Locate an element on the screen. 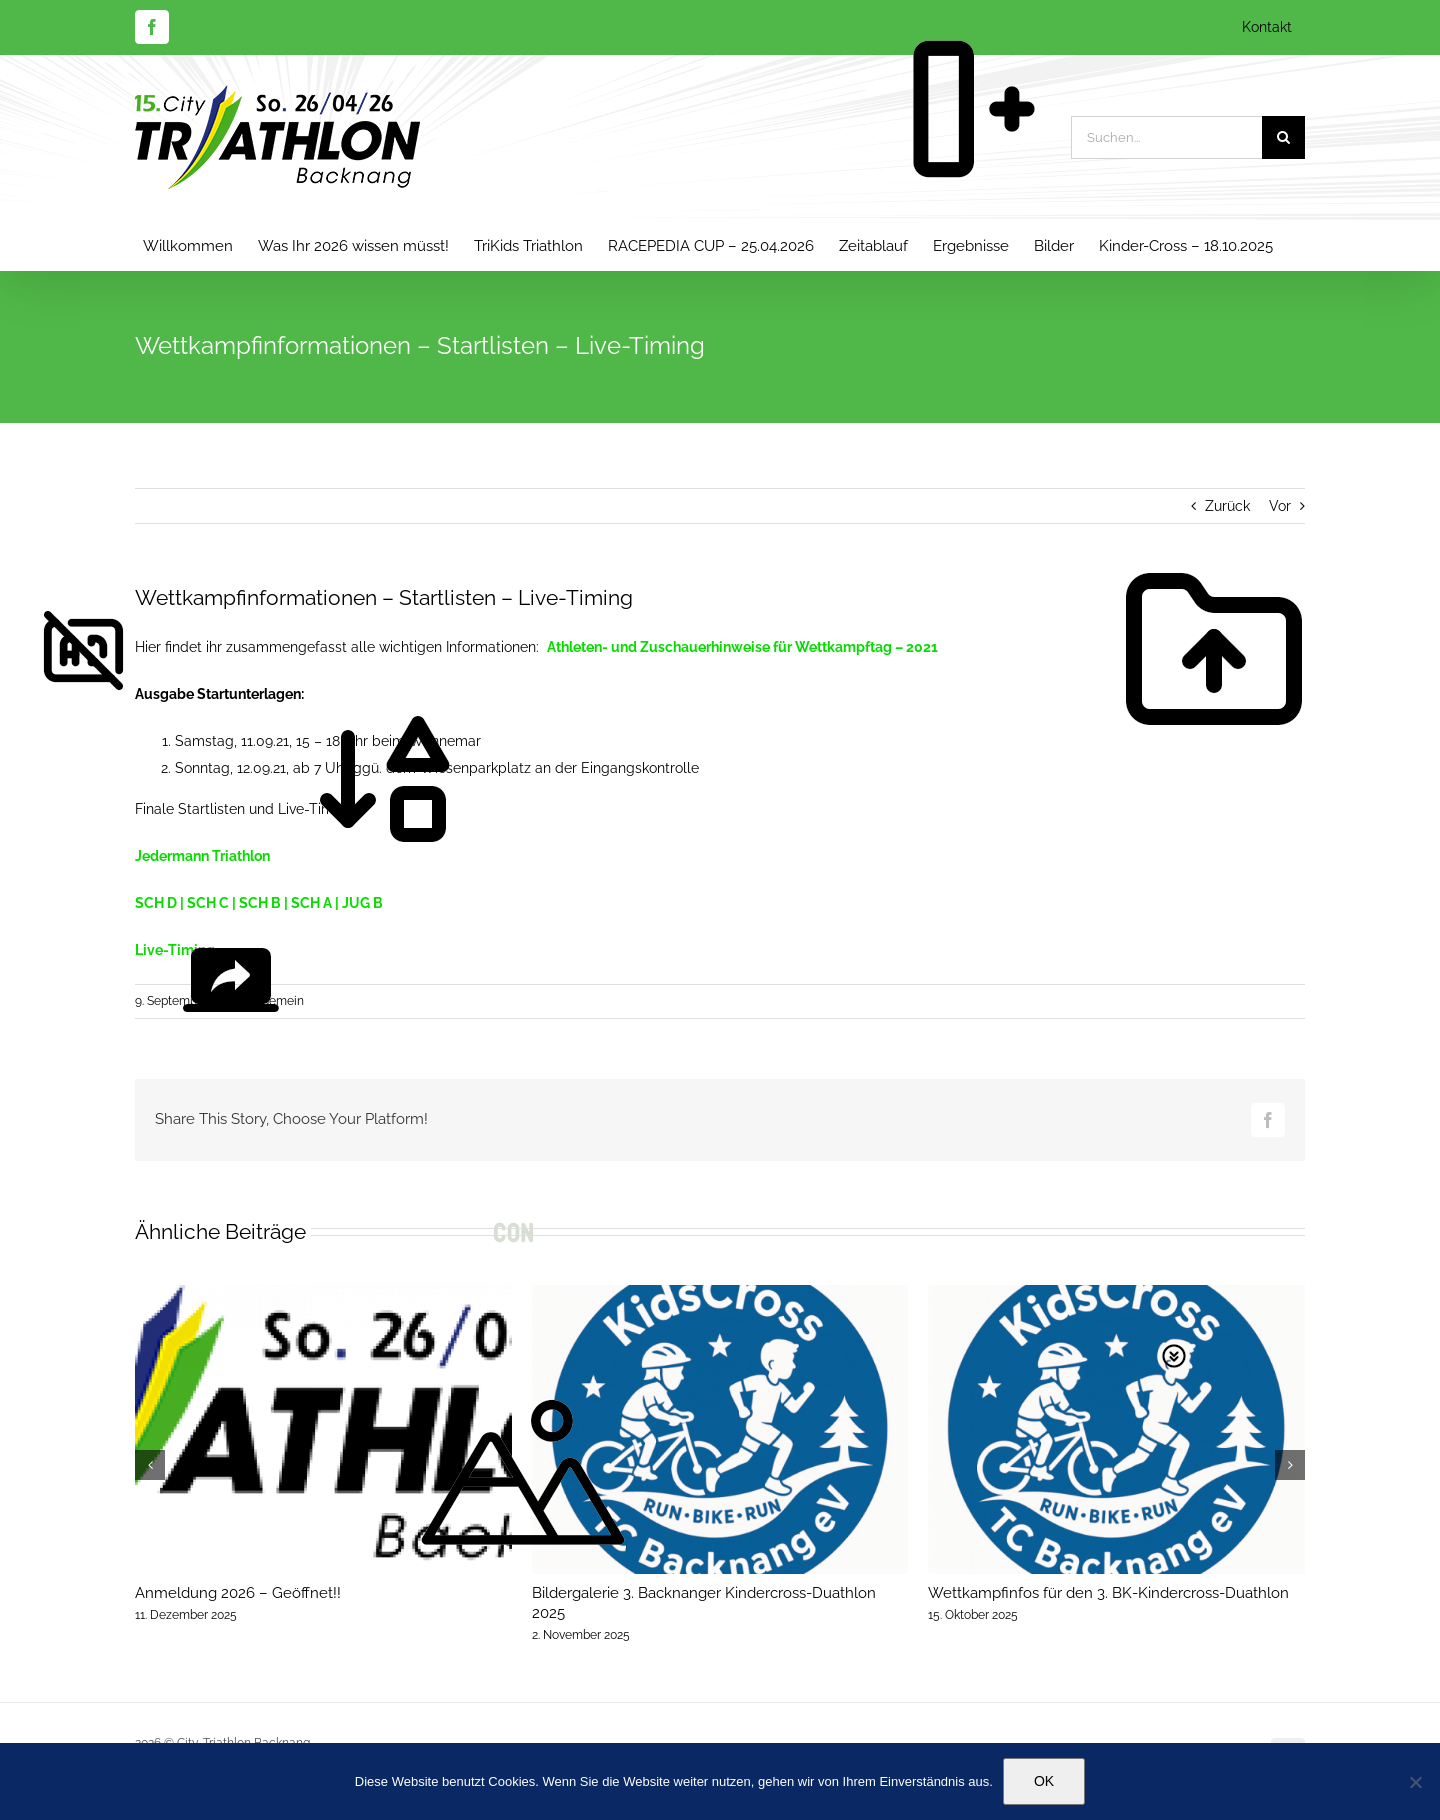  sort items in descending order is located at coordinates (383, 779).